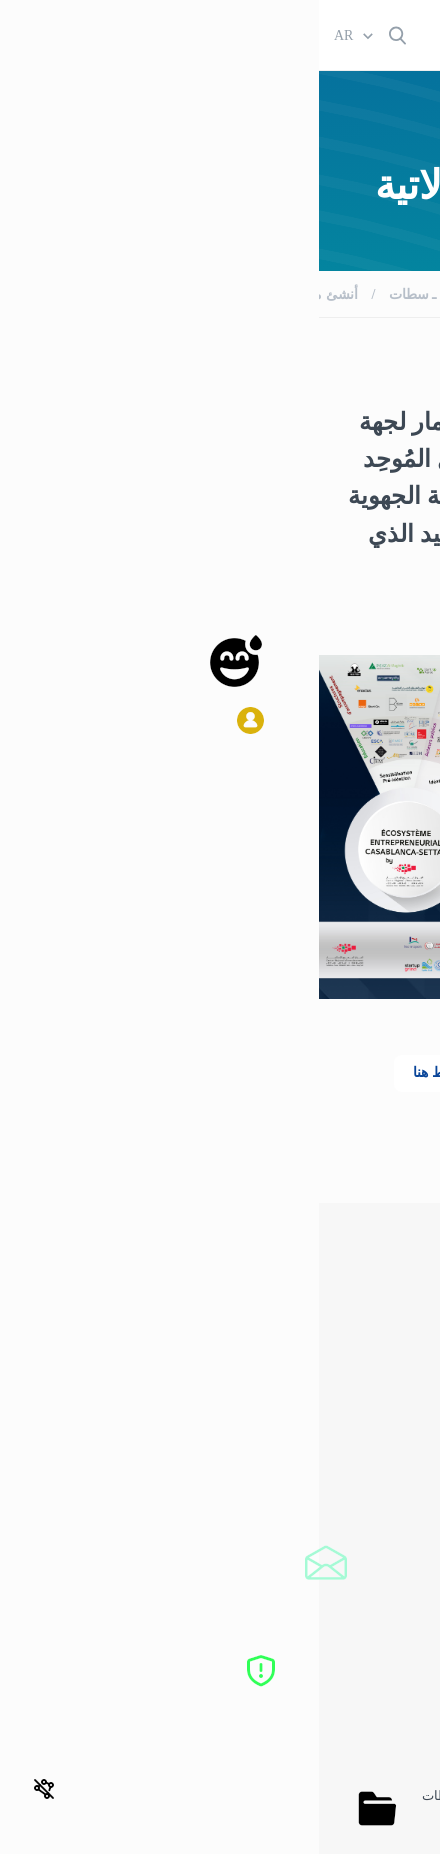 The height and width of the screenshot is (1854, 440). Describe the element at coordinates (261, 1671) in the screenshot. I see `view security or privacy settings` at that location.